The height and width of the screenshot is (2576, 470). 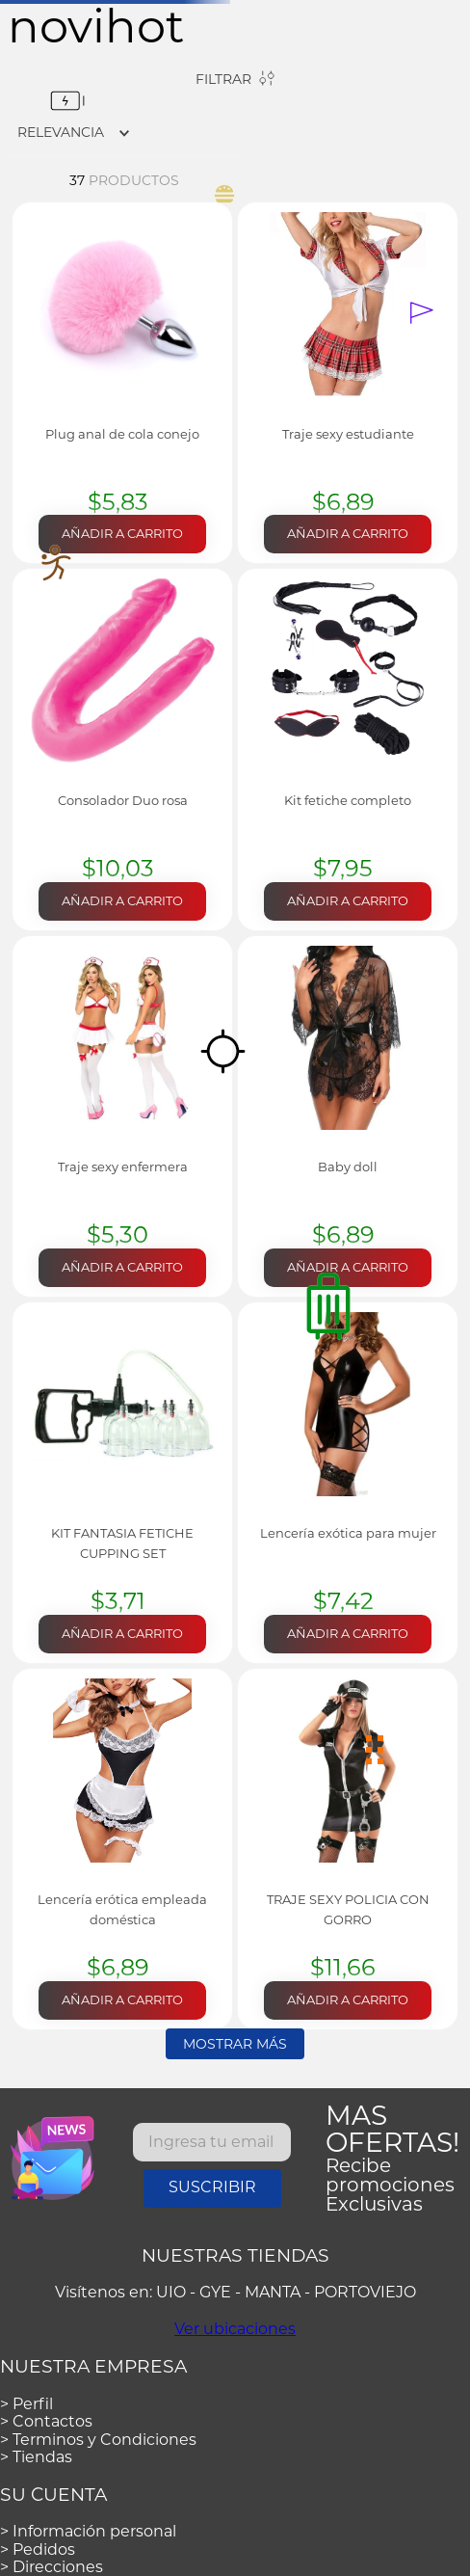 I want to click on center map on current location, so click(x=222, y=1051).